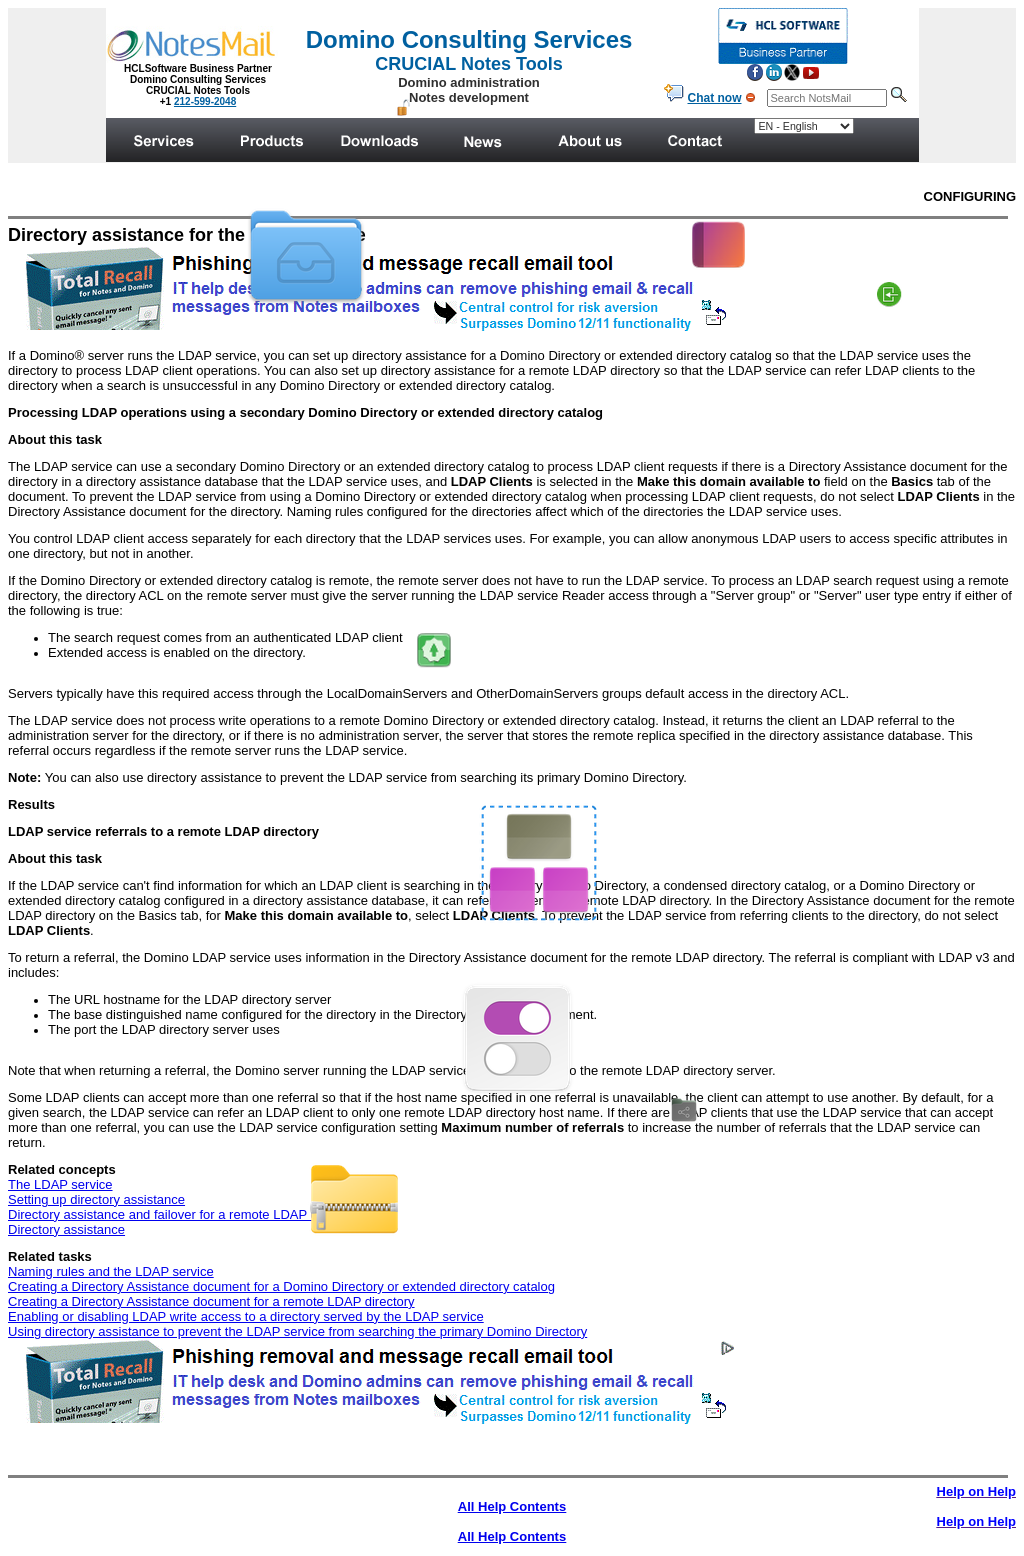 This screenshot has width=1024, height=1556. What do you see at coordinates (354, 1201) in the screenshot?
I see `open a compressed zip folder` at bounding box center [354, 1201].